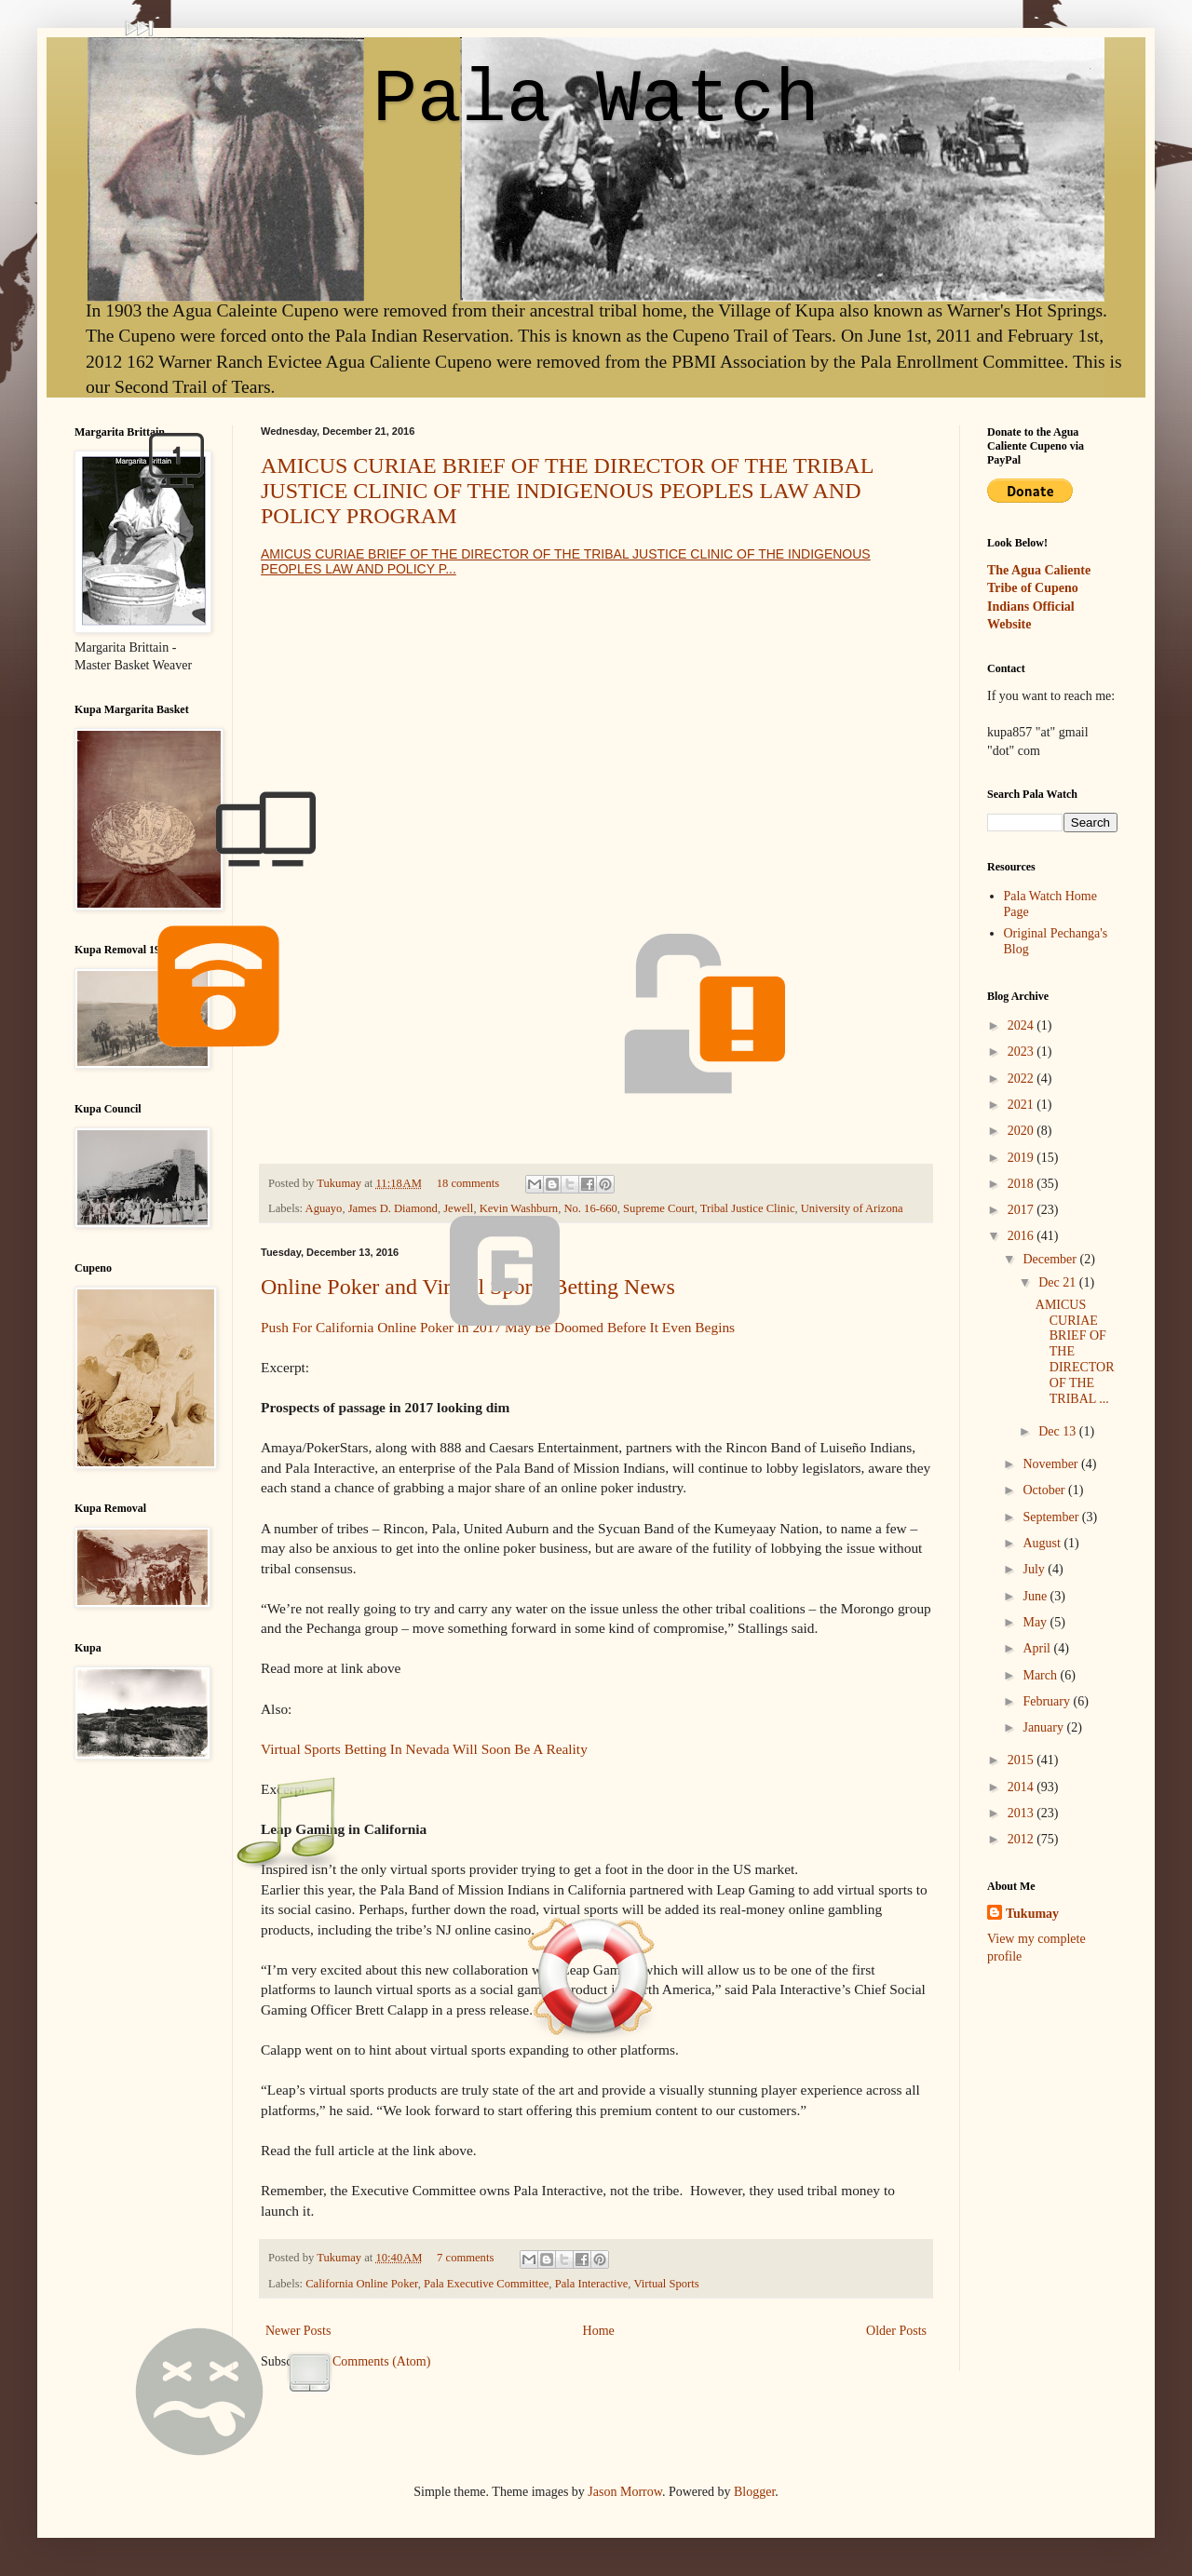  Describe the element at coordinates (218, 986) in the screenshot. I see `indicates hotspot or tethering is active` at that location.